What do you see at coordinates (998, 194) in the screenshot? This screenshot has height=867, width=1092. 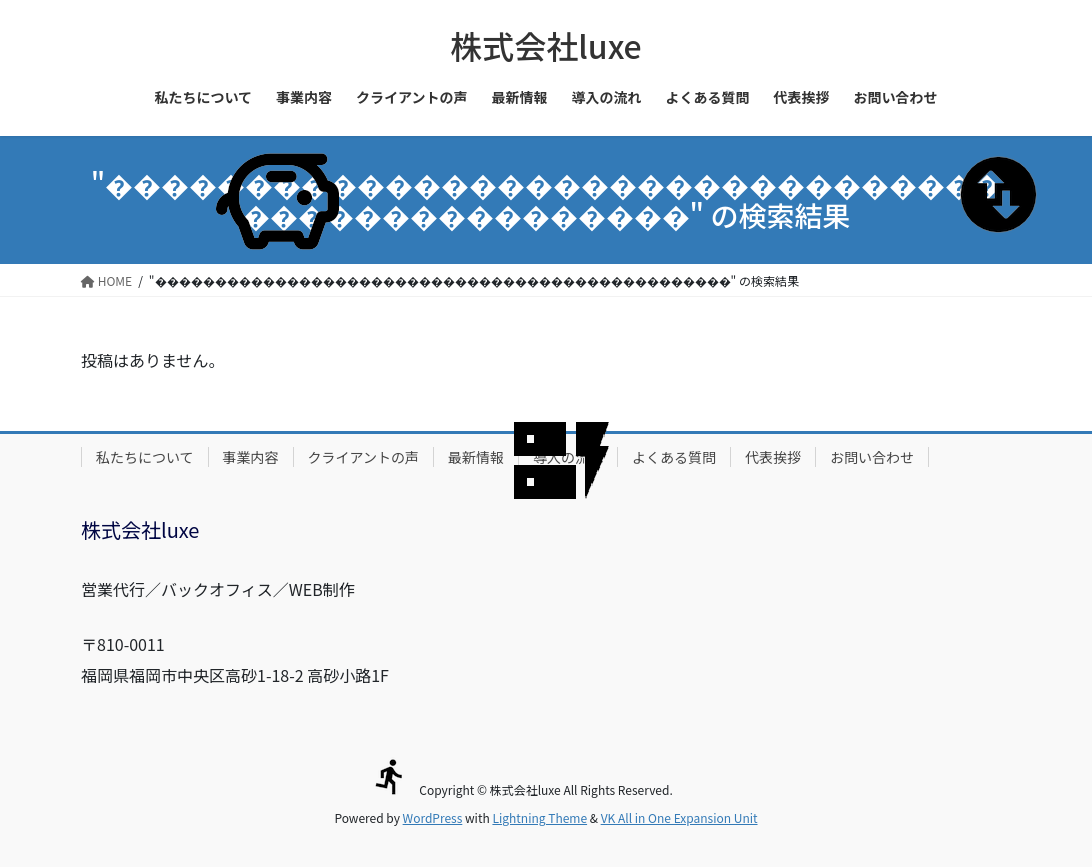 I see `swap or reorder items vertically` at bounding box center [998, 194].